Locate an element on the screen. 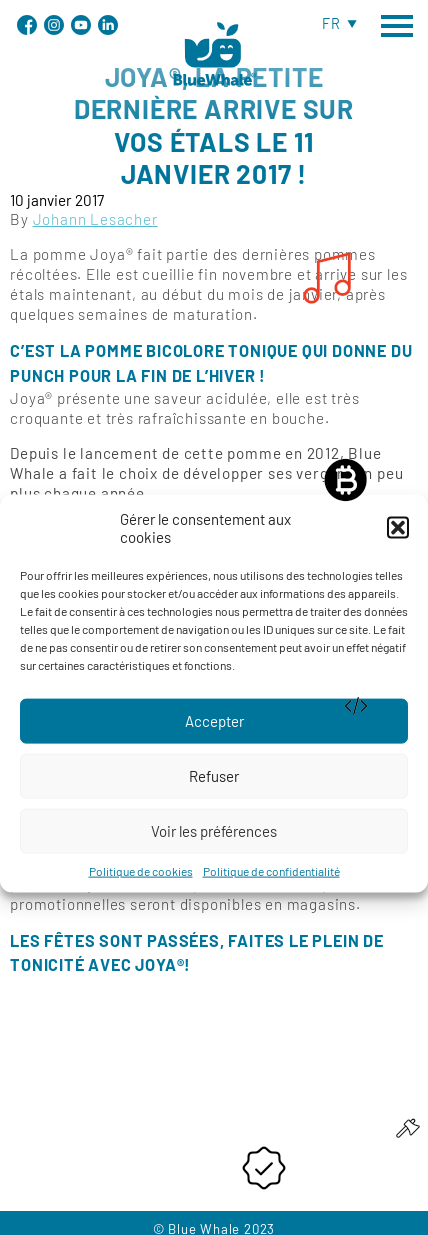 Image resolution: width=428 pixels, height=1235 pixels. access music or audio player is located at coordinates (330, 279).